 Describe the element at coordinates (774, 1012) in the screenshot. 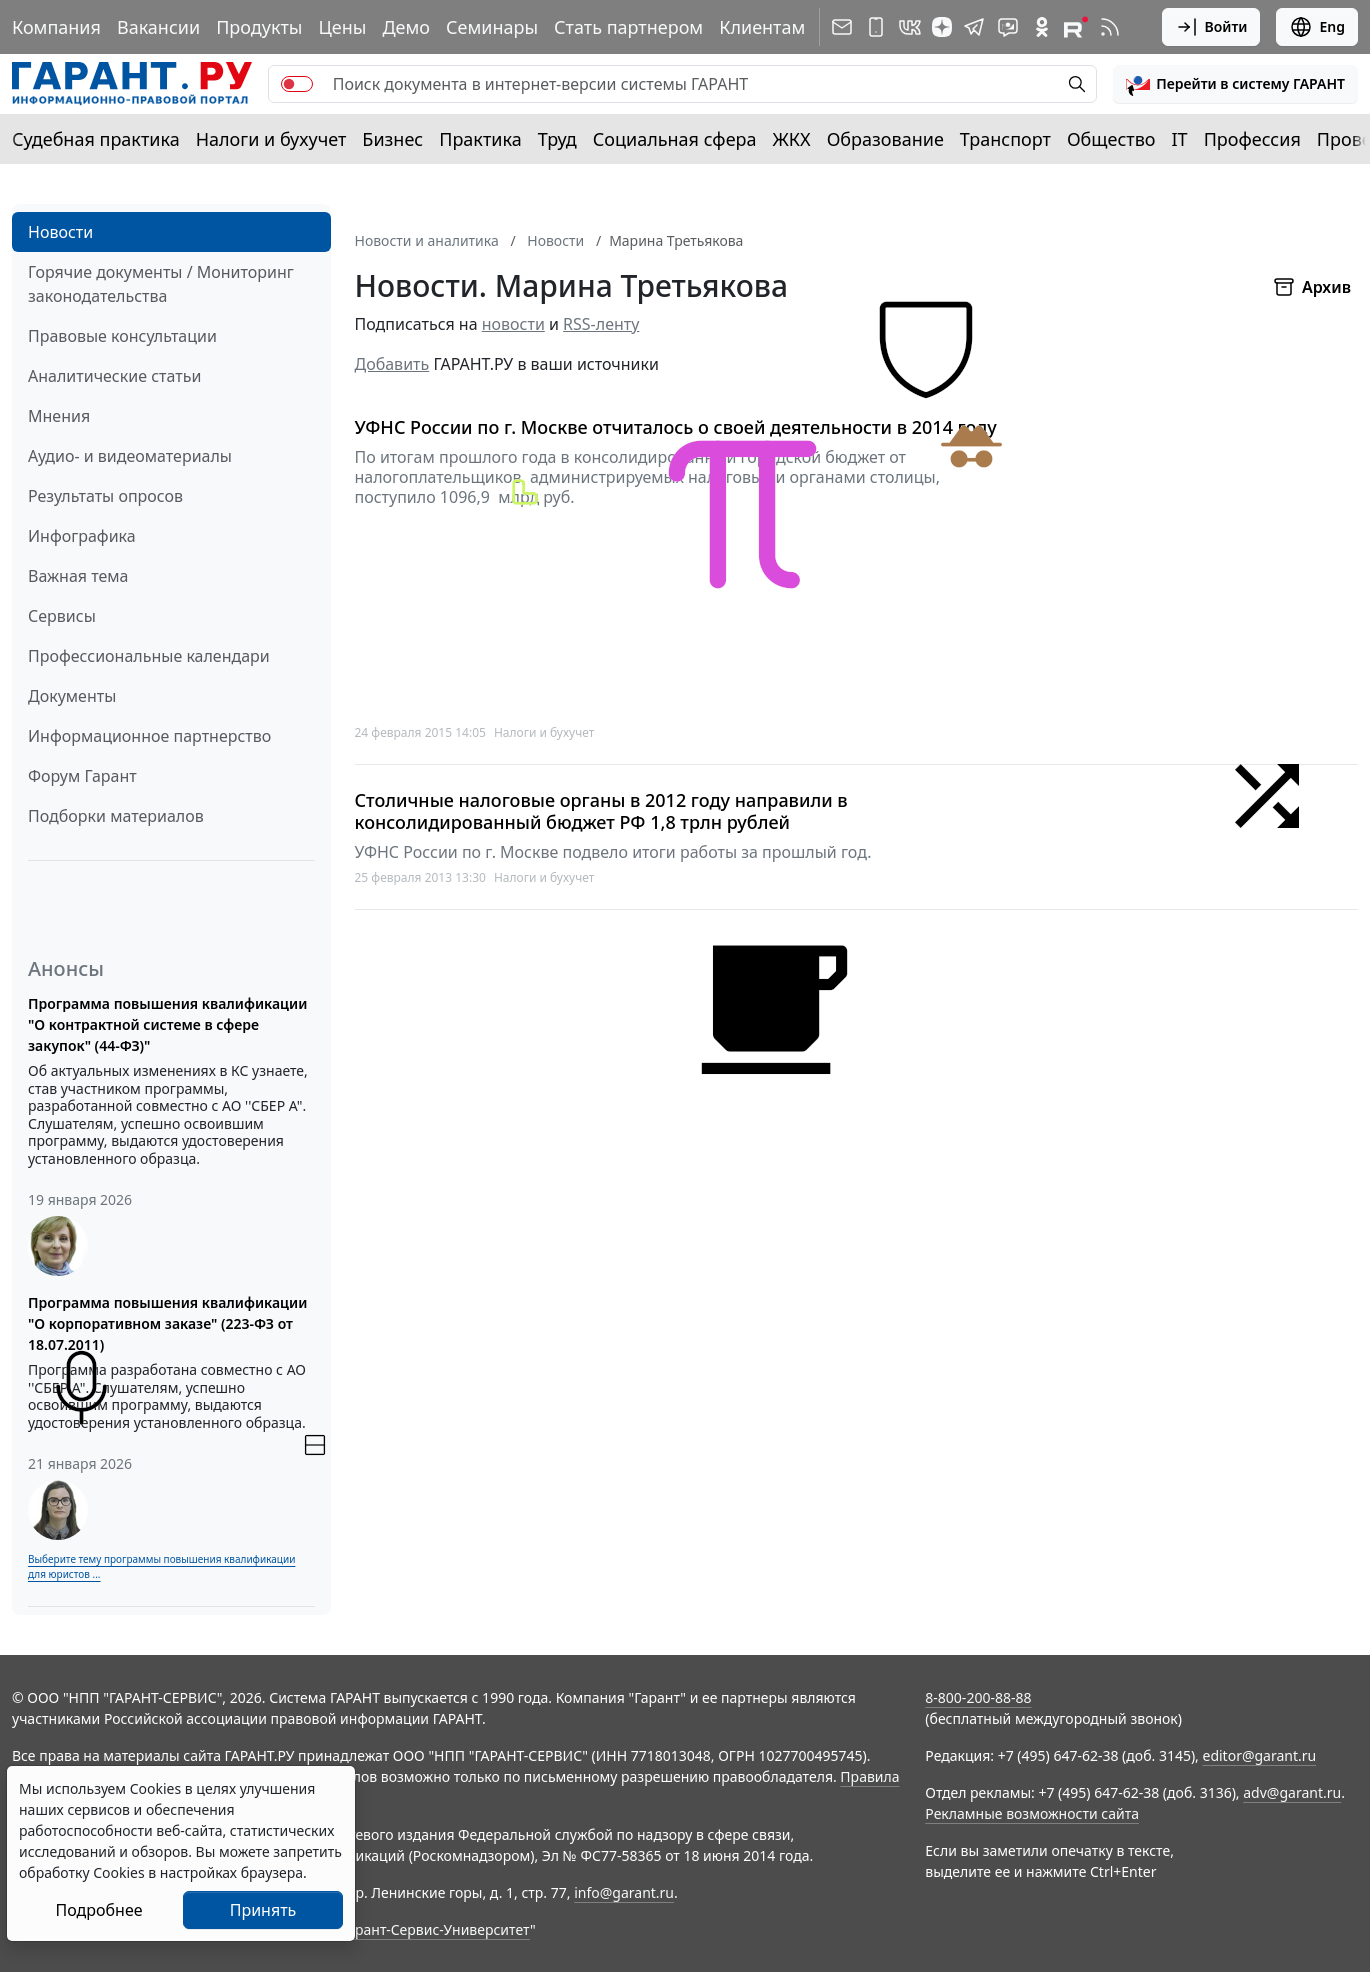

I see `find nearby coffee shops or cafes` at that location.